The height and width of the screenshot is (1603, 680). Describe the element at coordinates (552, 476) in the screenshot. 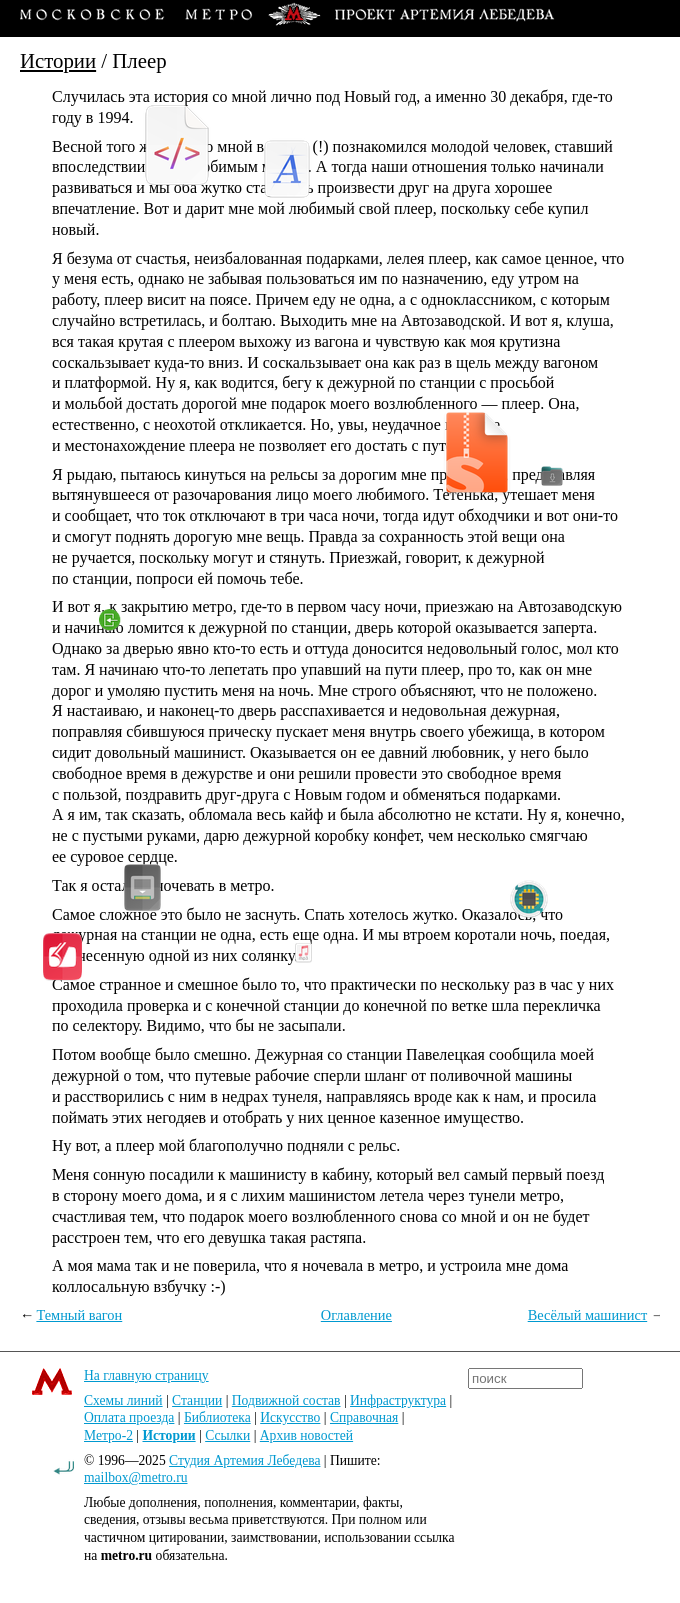

I see `access your downloads folder` at that location.